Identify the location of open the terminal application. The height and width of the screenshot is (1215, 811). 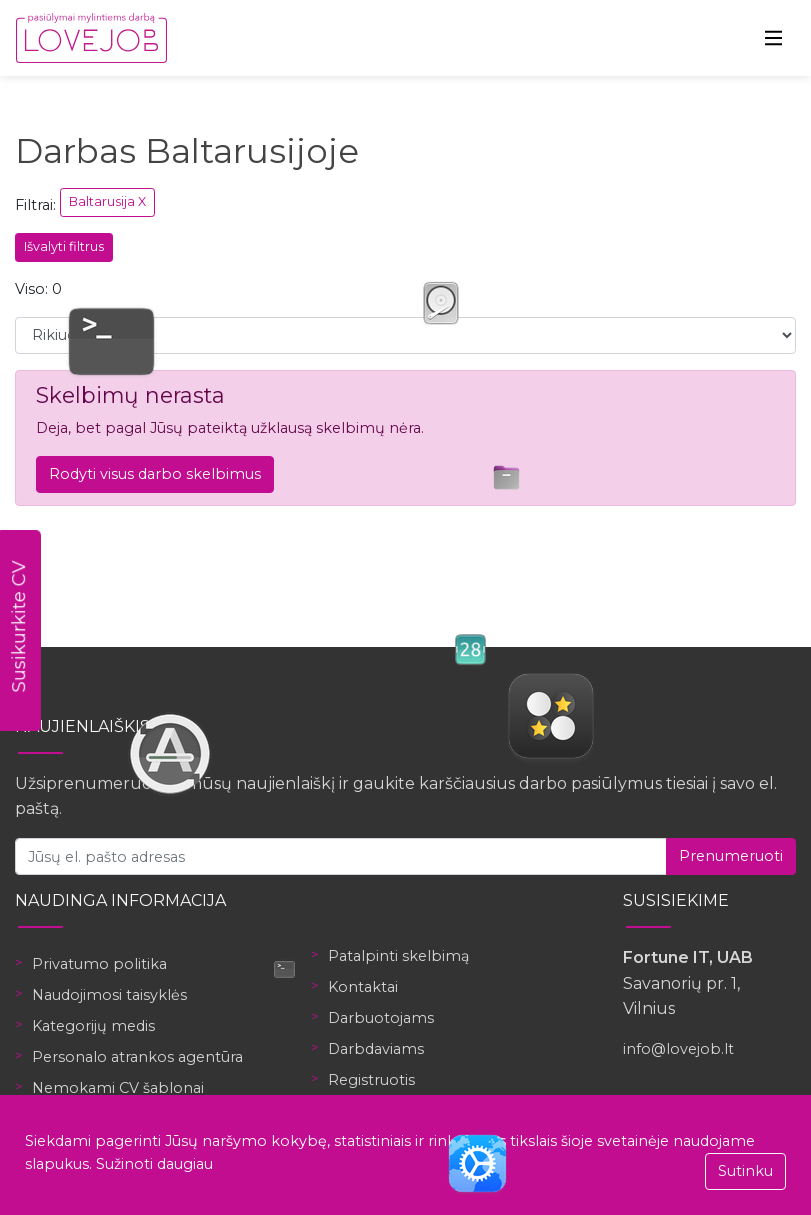
(111, 341).